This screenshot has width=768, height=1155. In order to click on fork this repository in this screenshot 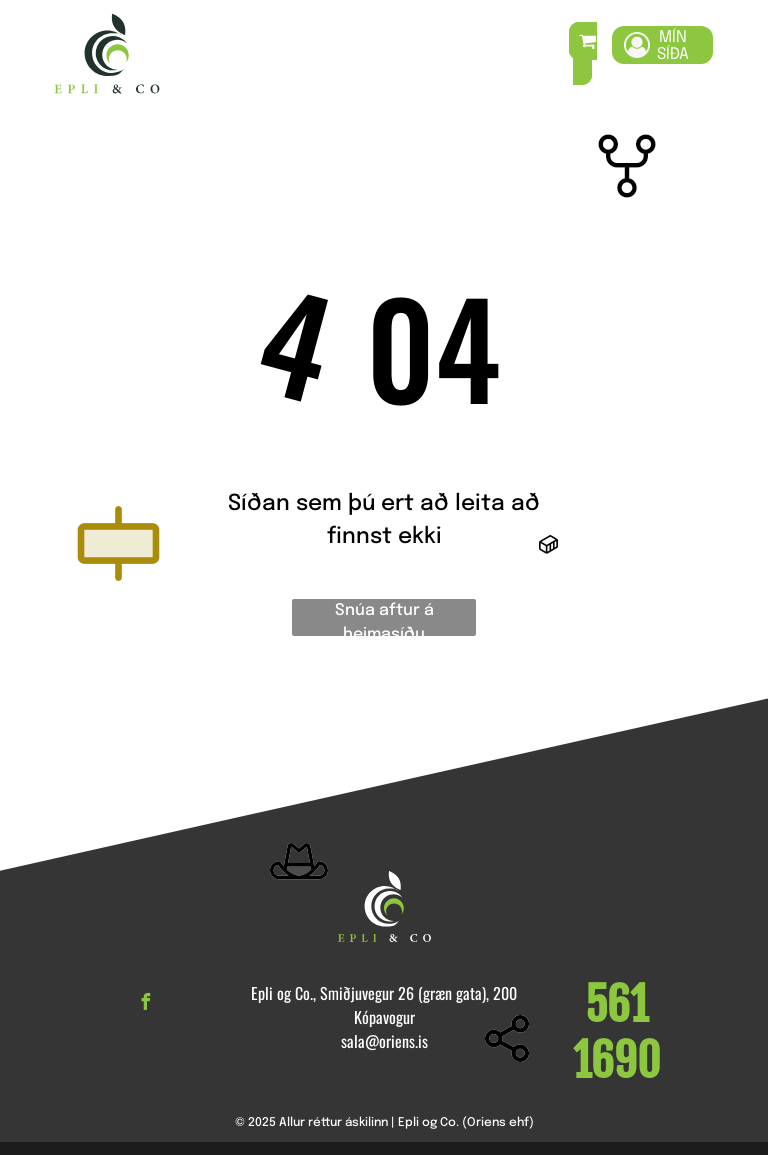, I will do `click(627, 166)`.